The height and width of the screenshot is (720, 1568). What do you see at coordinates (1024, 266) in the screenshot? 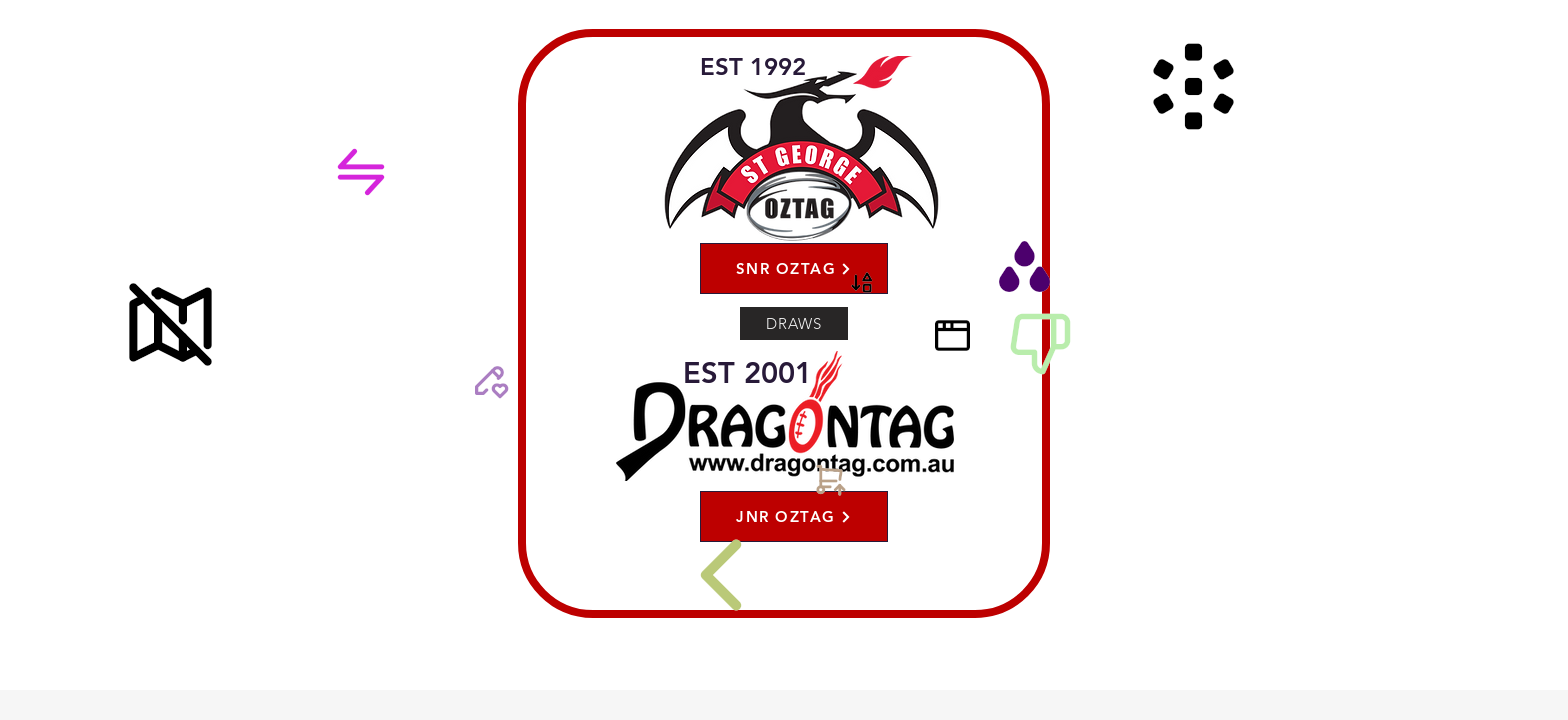
I see `adjust humidity or moisture settings` at bounding box center [1024, 266].